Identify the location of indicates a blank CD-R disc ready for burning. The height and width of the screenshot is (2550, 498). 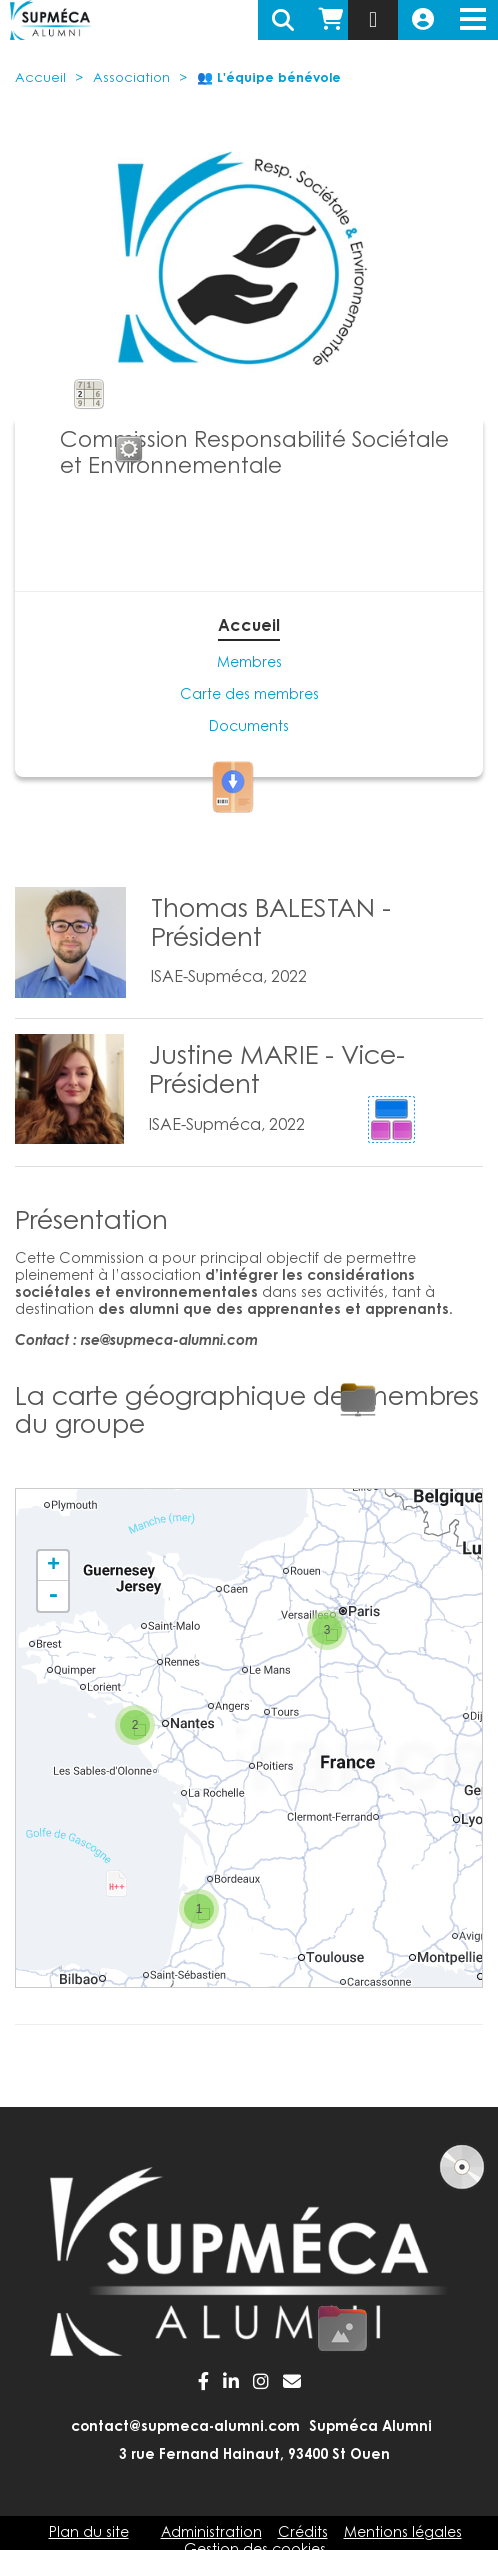
(462, 2167).